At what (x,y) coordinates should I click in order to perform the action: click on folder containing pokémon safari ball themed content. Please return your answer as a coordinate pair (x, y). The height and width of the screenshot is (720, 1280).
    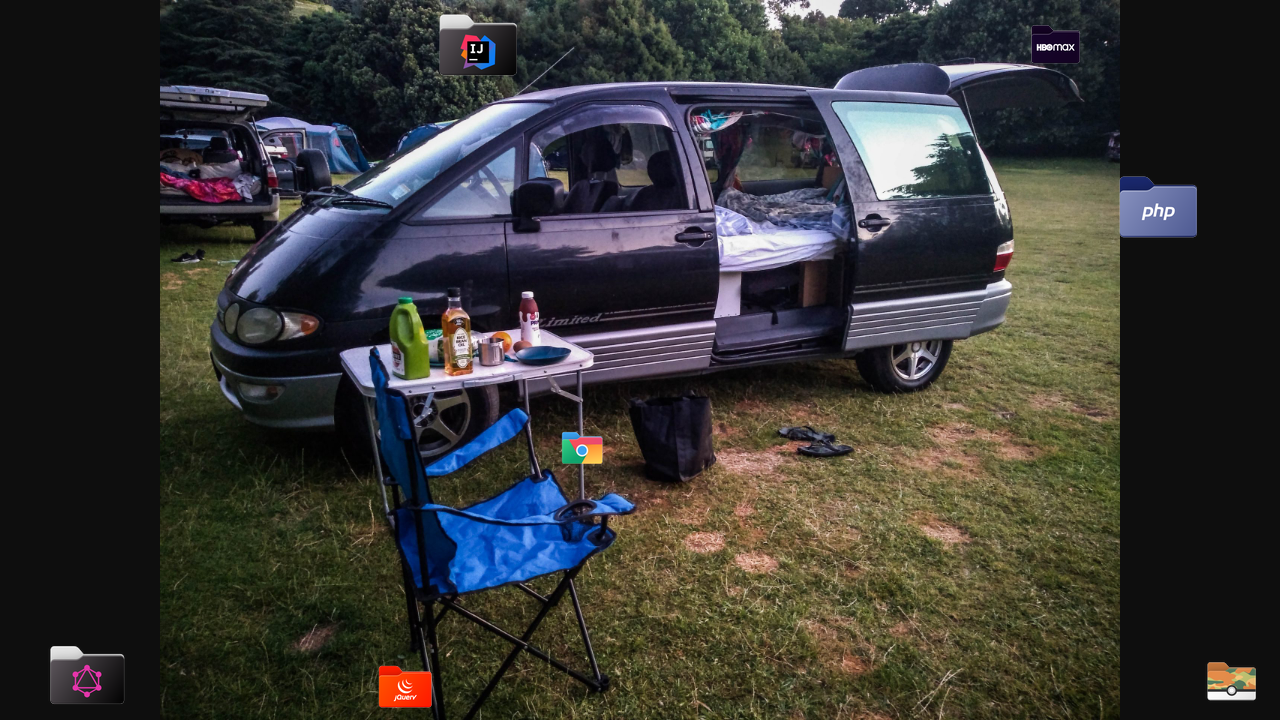
    Looking at the image, I should click on (1231, 682).